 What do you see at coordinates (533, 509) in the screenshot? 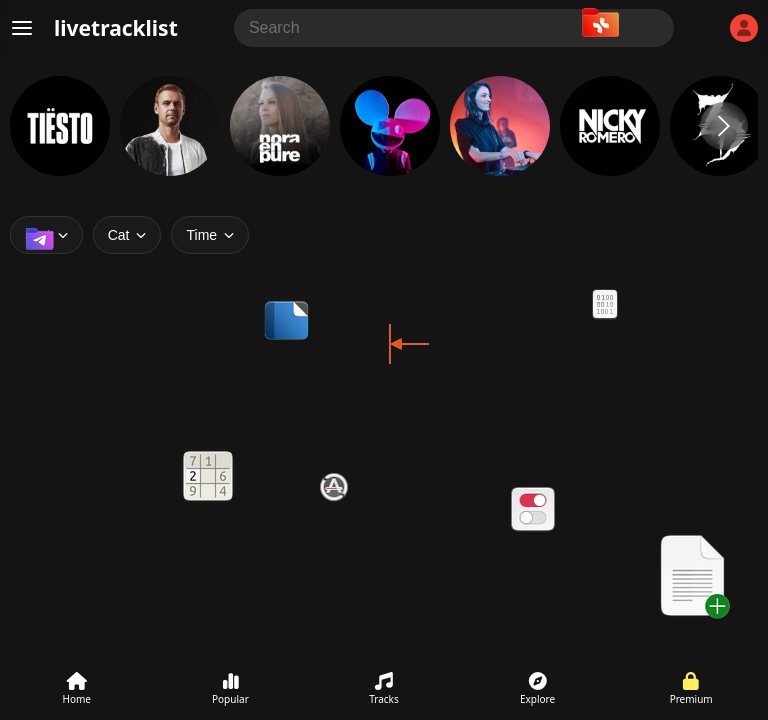
I see `open gnome tweaks settings` at bounding box center [533, 509].